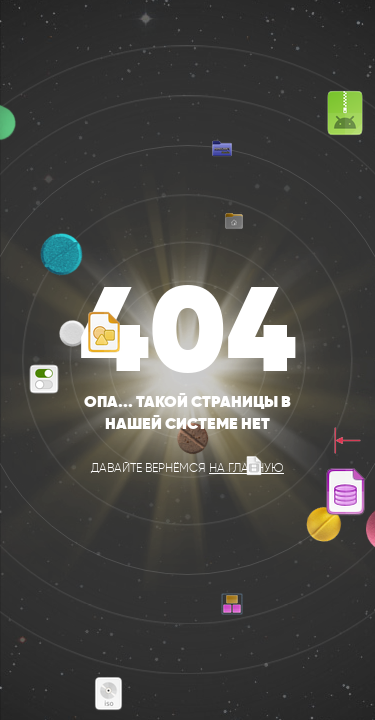 The width and height of the screenshot is (375, 720). Describe the element at coordinates (254, 466) in the screenshot. I see `an srt subtitle file` at that location.